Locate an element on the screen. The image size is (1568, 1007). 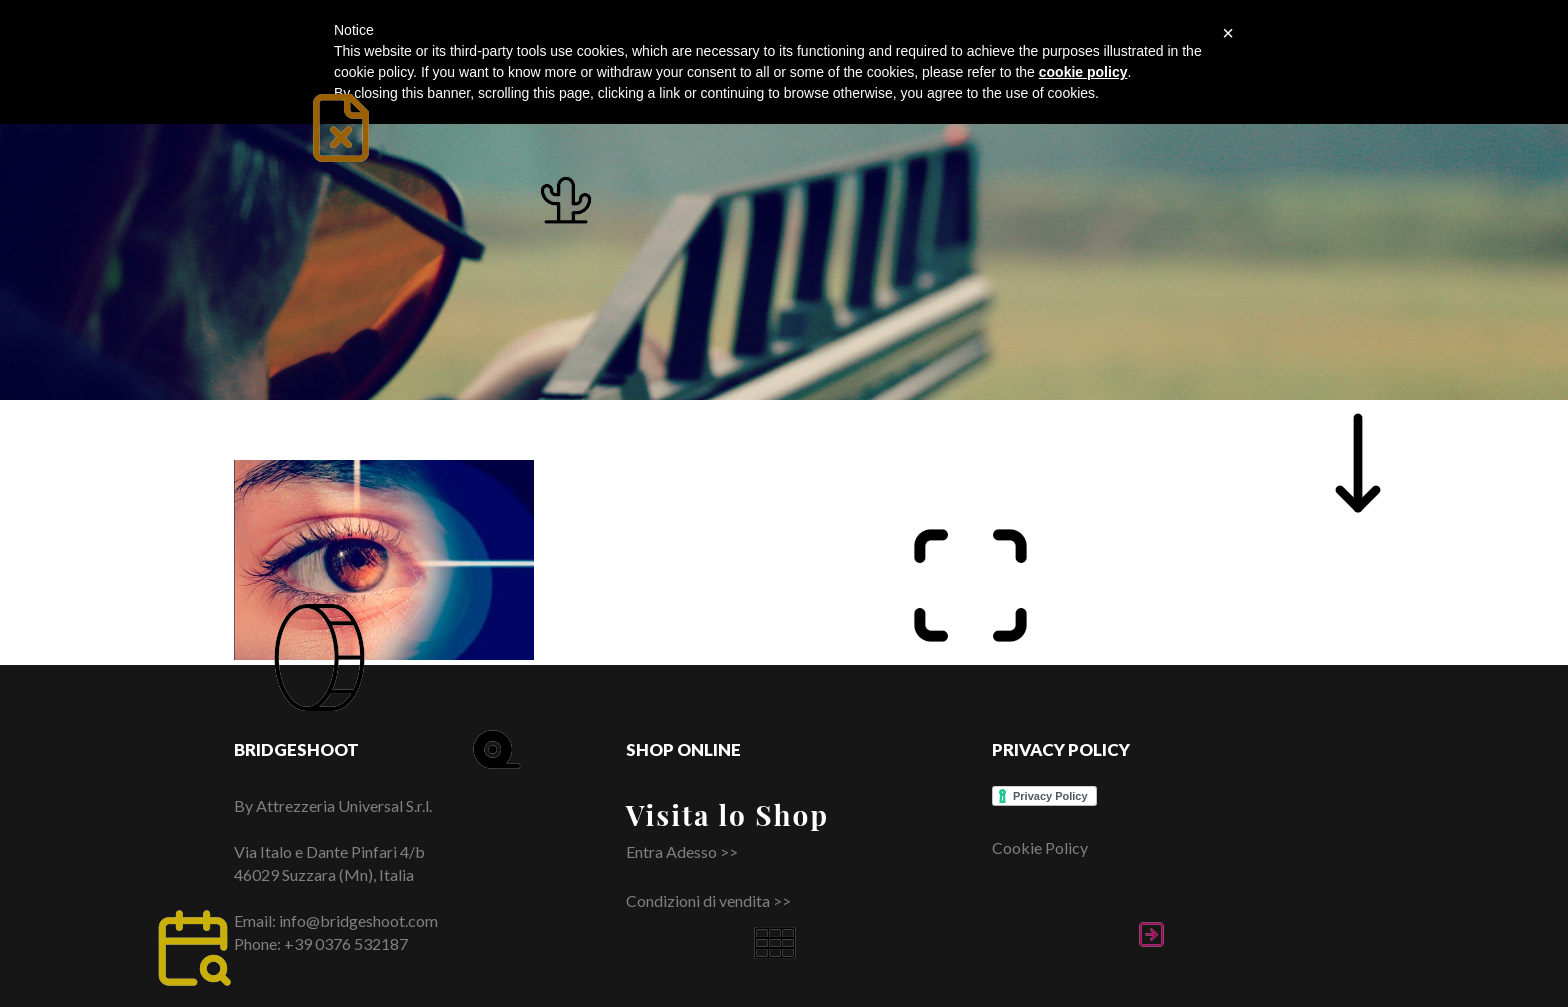
view all apps or menu options is located at coordinates (775, 943).